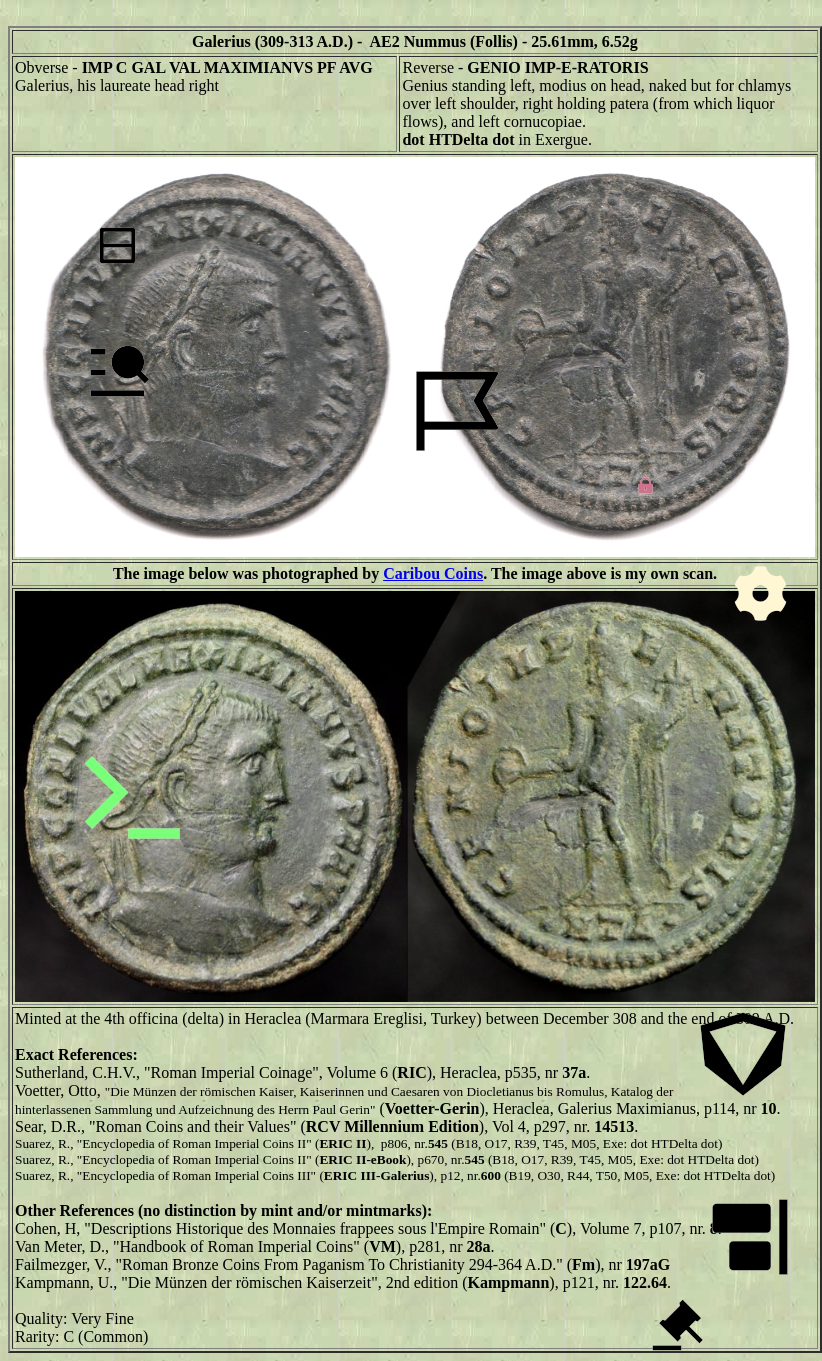 The width and height of the screenshot is (822, 1361). Describe the element at coordinates (743, 1051) in the screenshot. I see `openbase logo` at that location.